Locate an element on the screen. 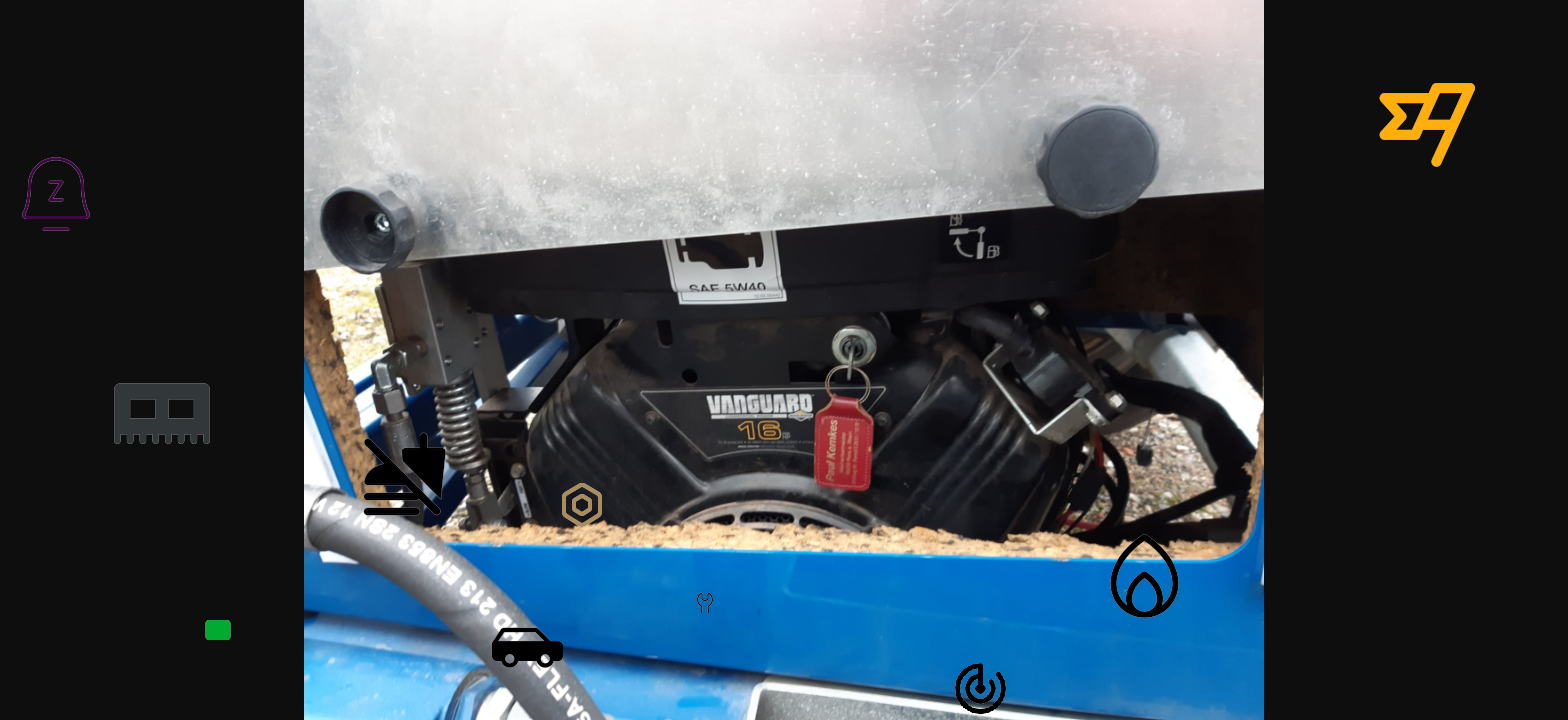 The height and width of the screenshot is (720, 1568). snooze notifications is located at coordinates (56, 194).